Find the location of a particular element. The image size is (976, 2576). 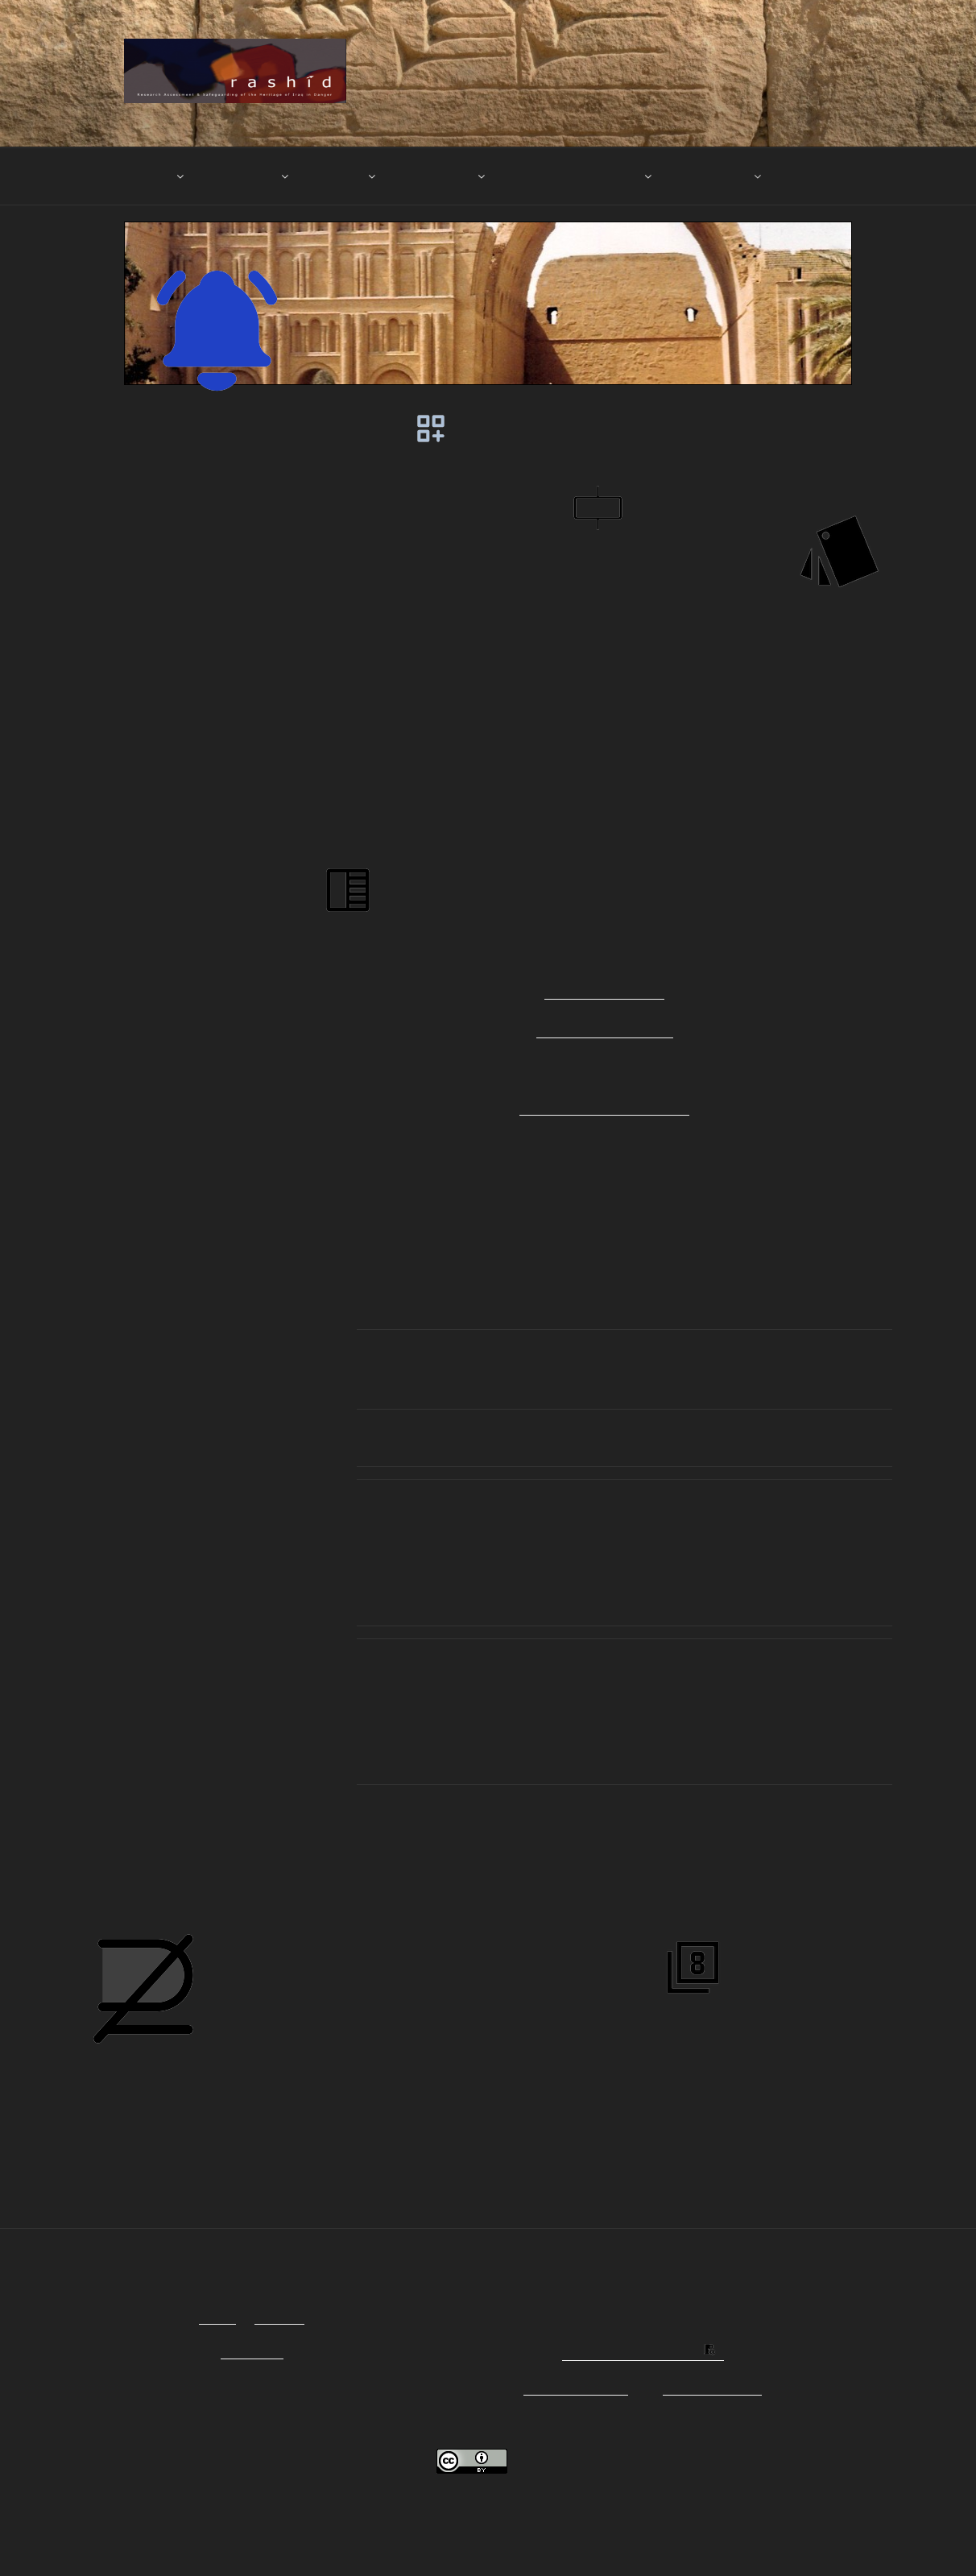

align object to horizontal center is located at coordinates (598, 507).